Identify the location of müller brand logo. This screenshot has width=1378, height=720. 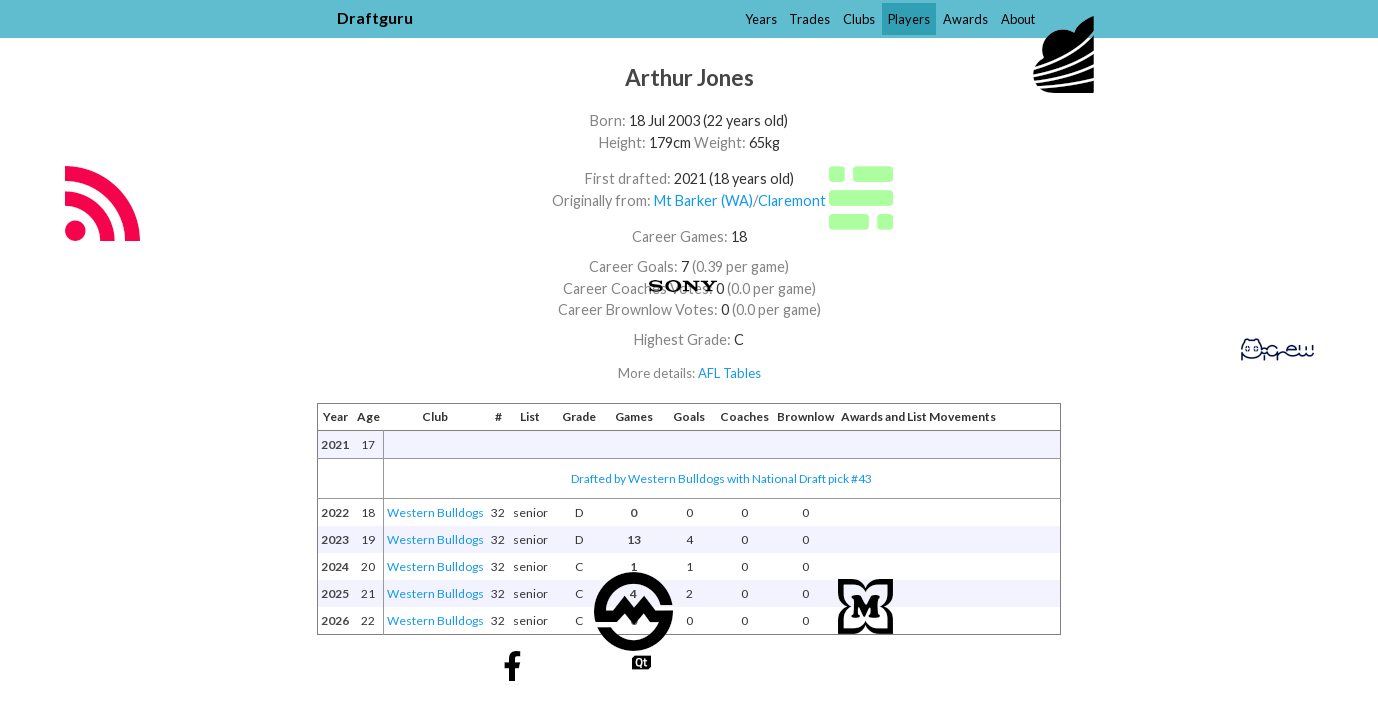
(865, 606).